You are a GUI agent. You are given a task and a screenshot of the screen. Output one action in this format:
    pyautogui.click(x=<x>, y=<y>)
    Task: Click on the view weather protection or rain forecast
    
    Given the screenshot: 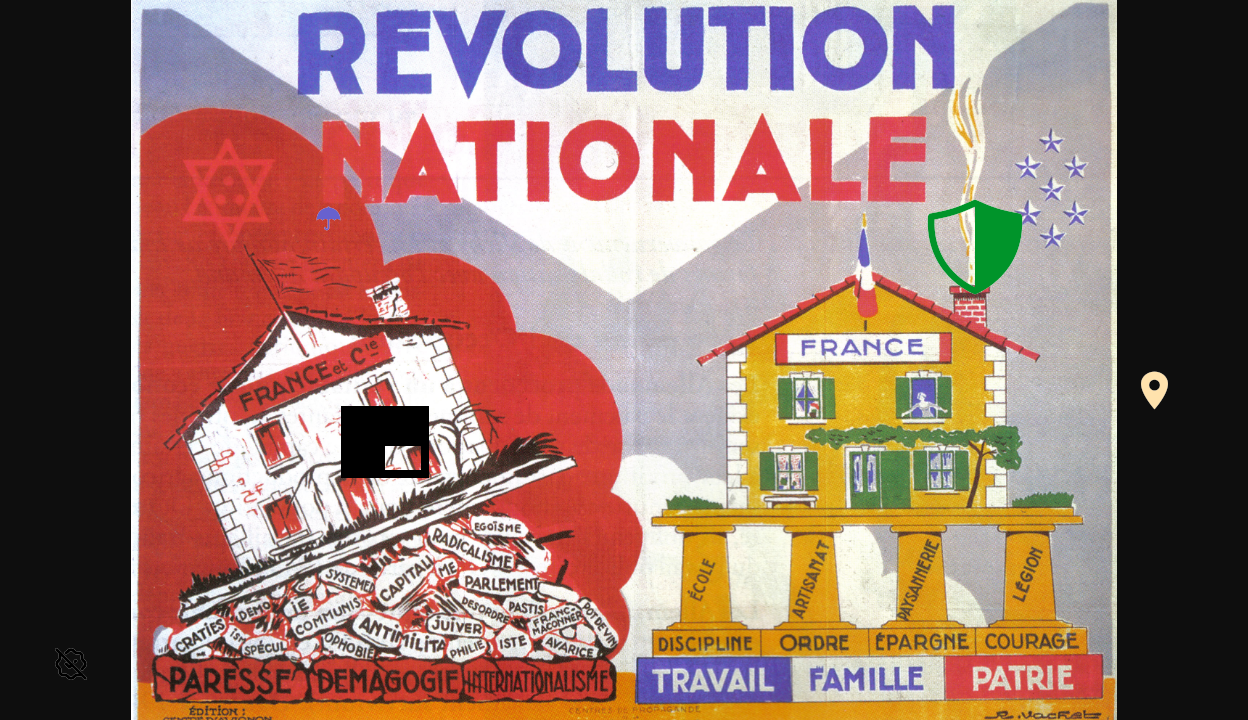 What is the action you would take?
    pyautogui.click(x=328, y=218)
    